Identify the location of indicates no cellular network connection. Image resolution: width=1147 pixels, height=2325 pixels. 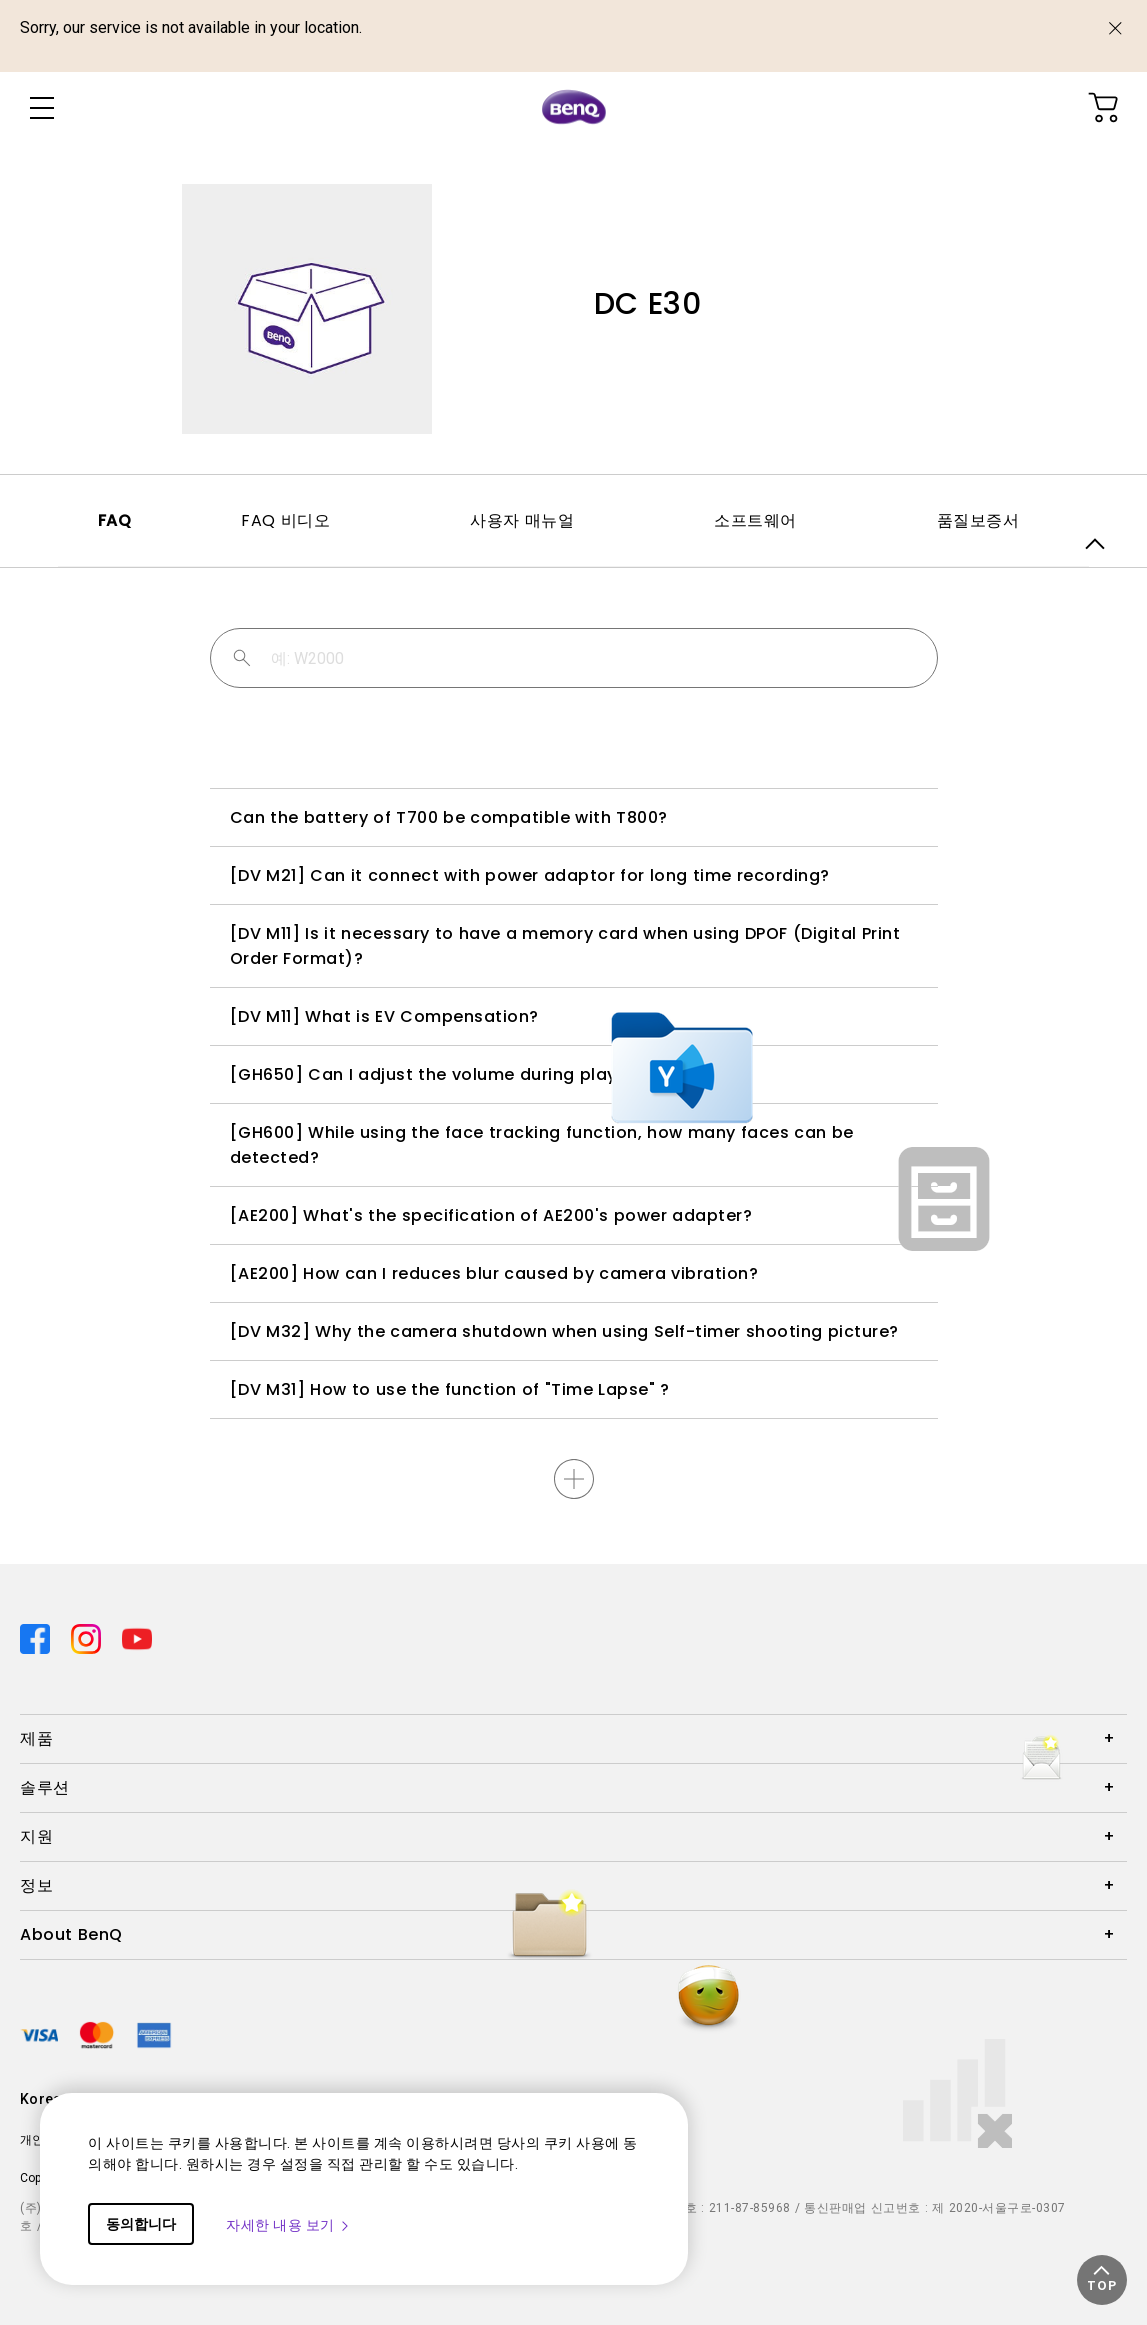
(957, 2093).